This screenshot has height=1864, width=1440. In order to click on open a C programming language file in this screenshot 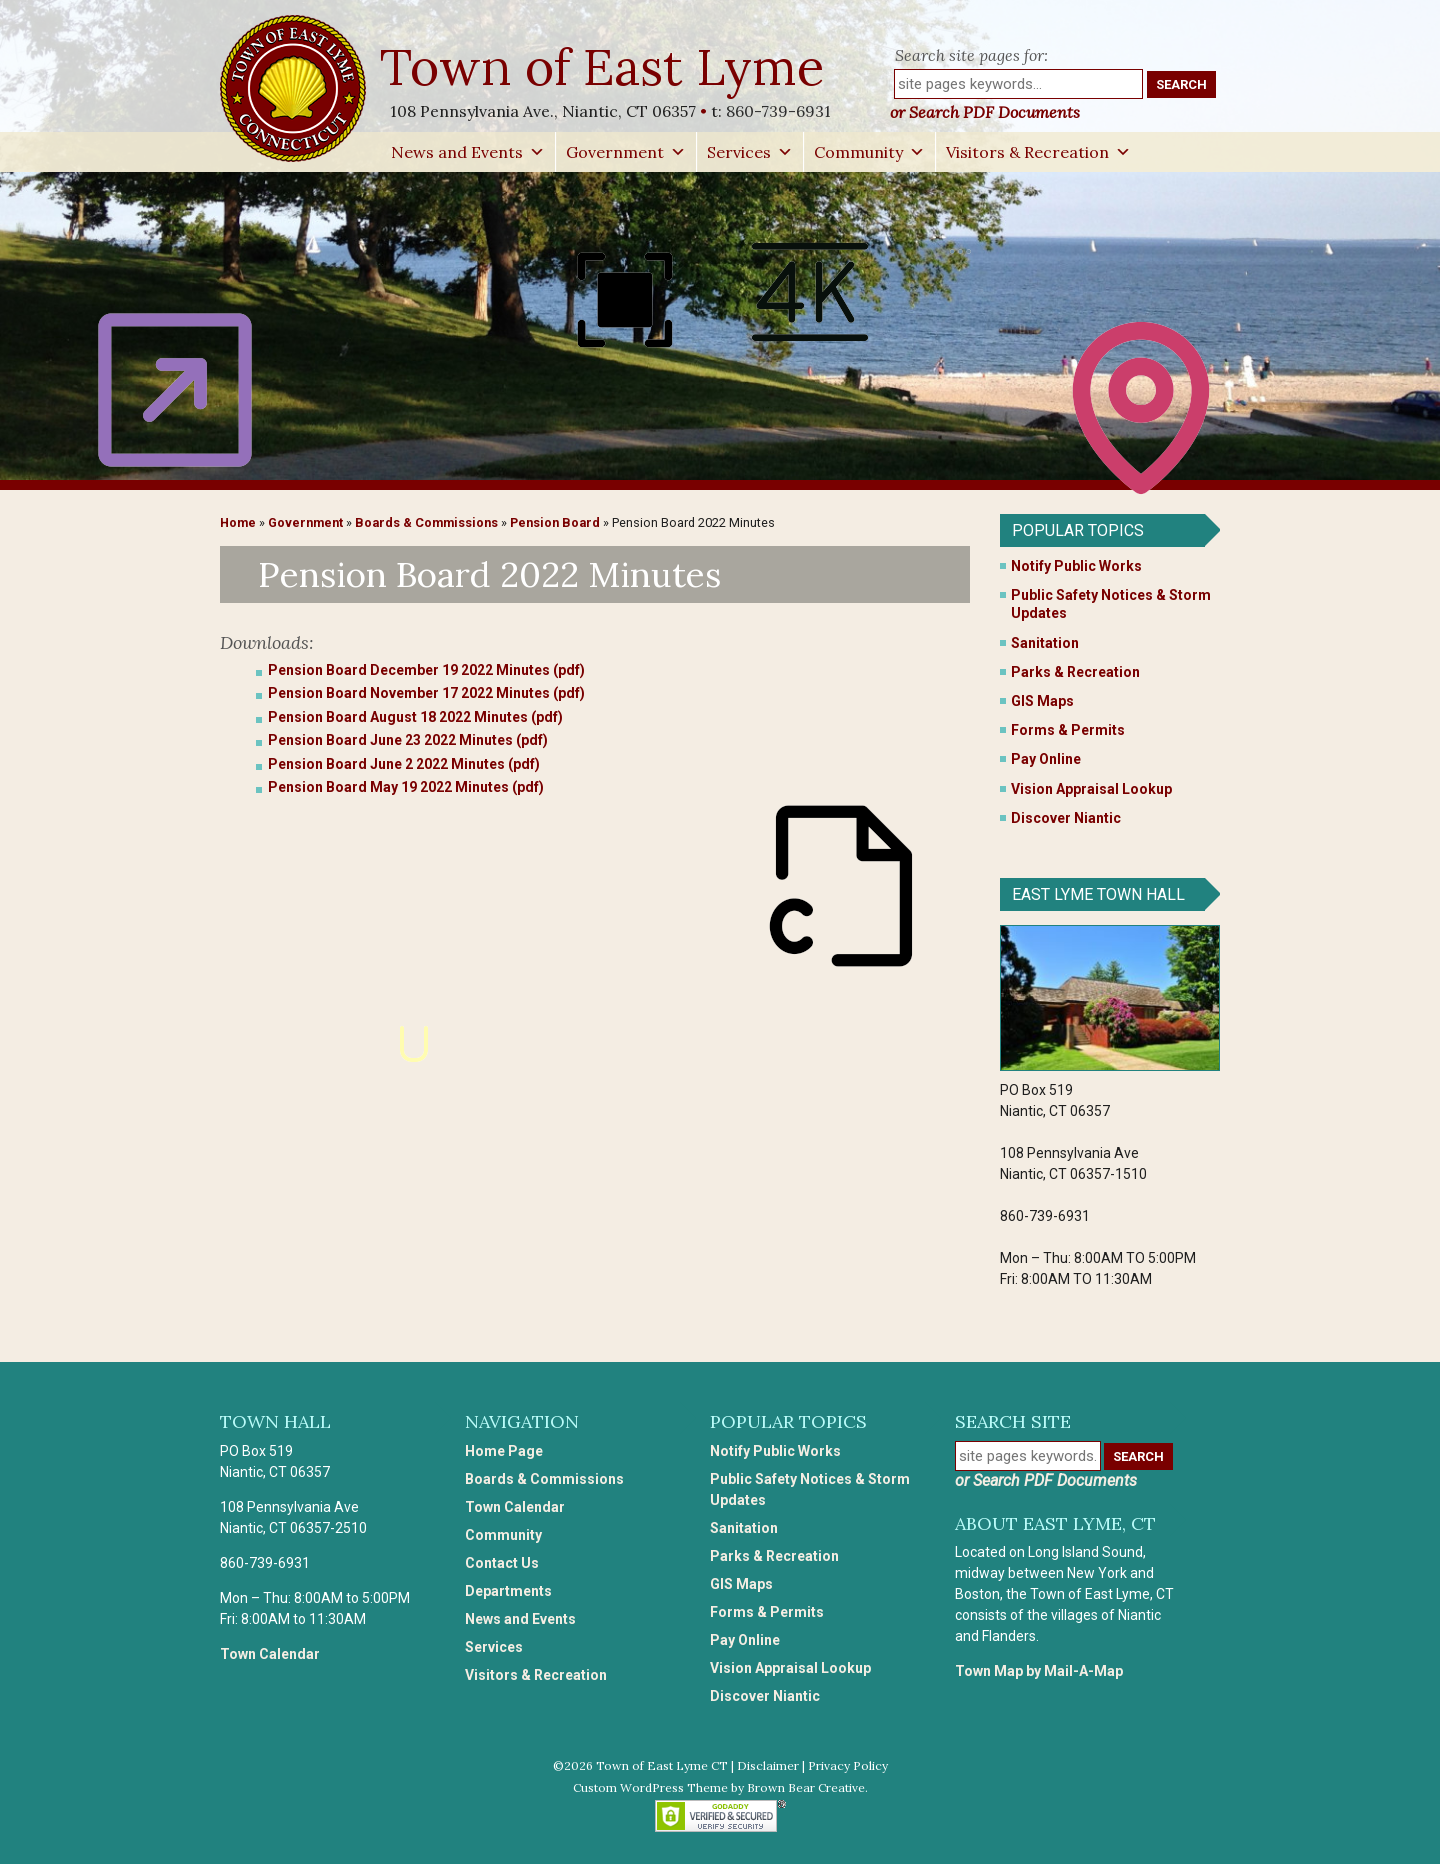, I will do `click(844, 886)`.